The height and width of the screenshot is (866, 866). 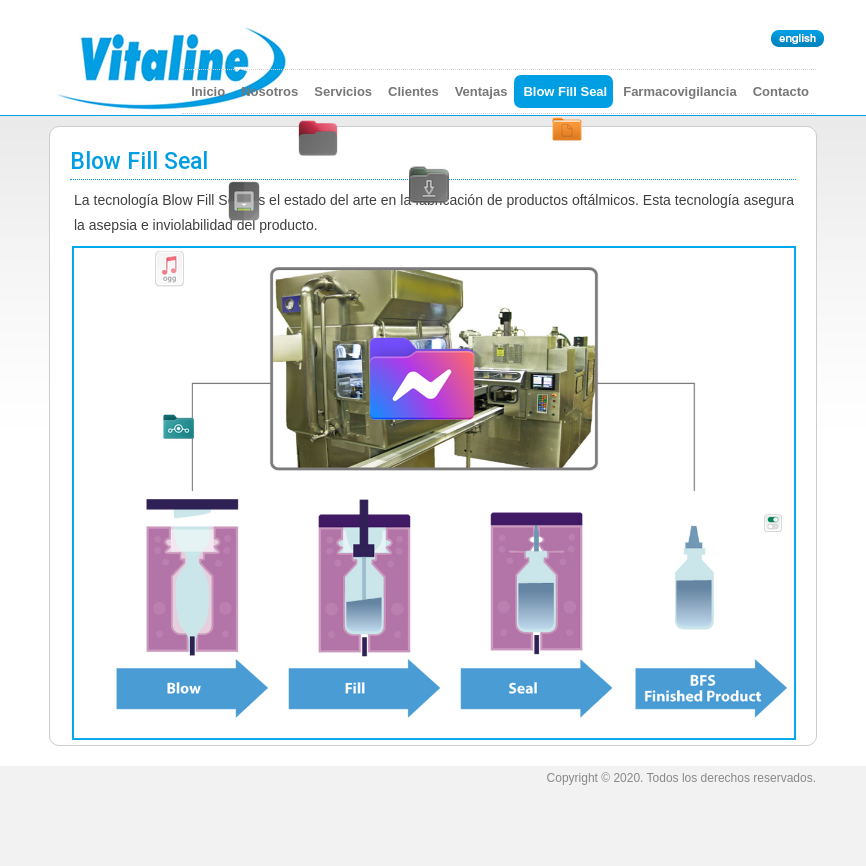 What do you see at coordinates (429, 184) in the screenshot?
I see `open your downloads folder` at bounding box center [429, 184].